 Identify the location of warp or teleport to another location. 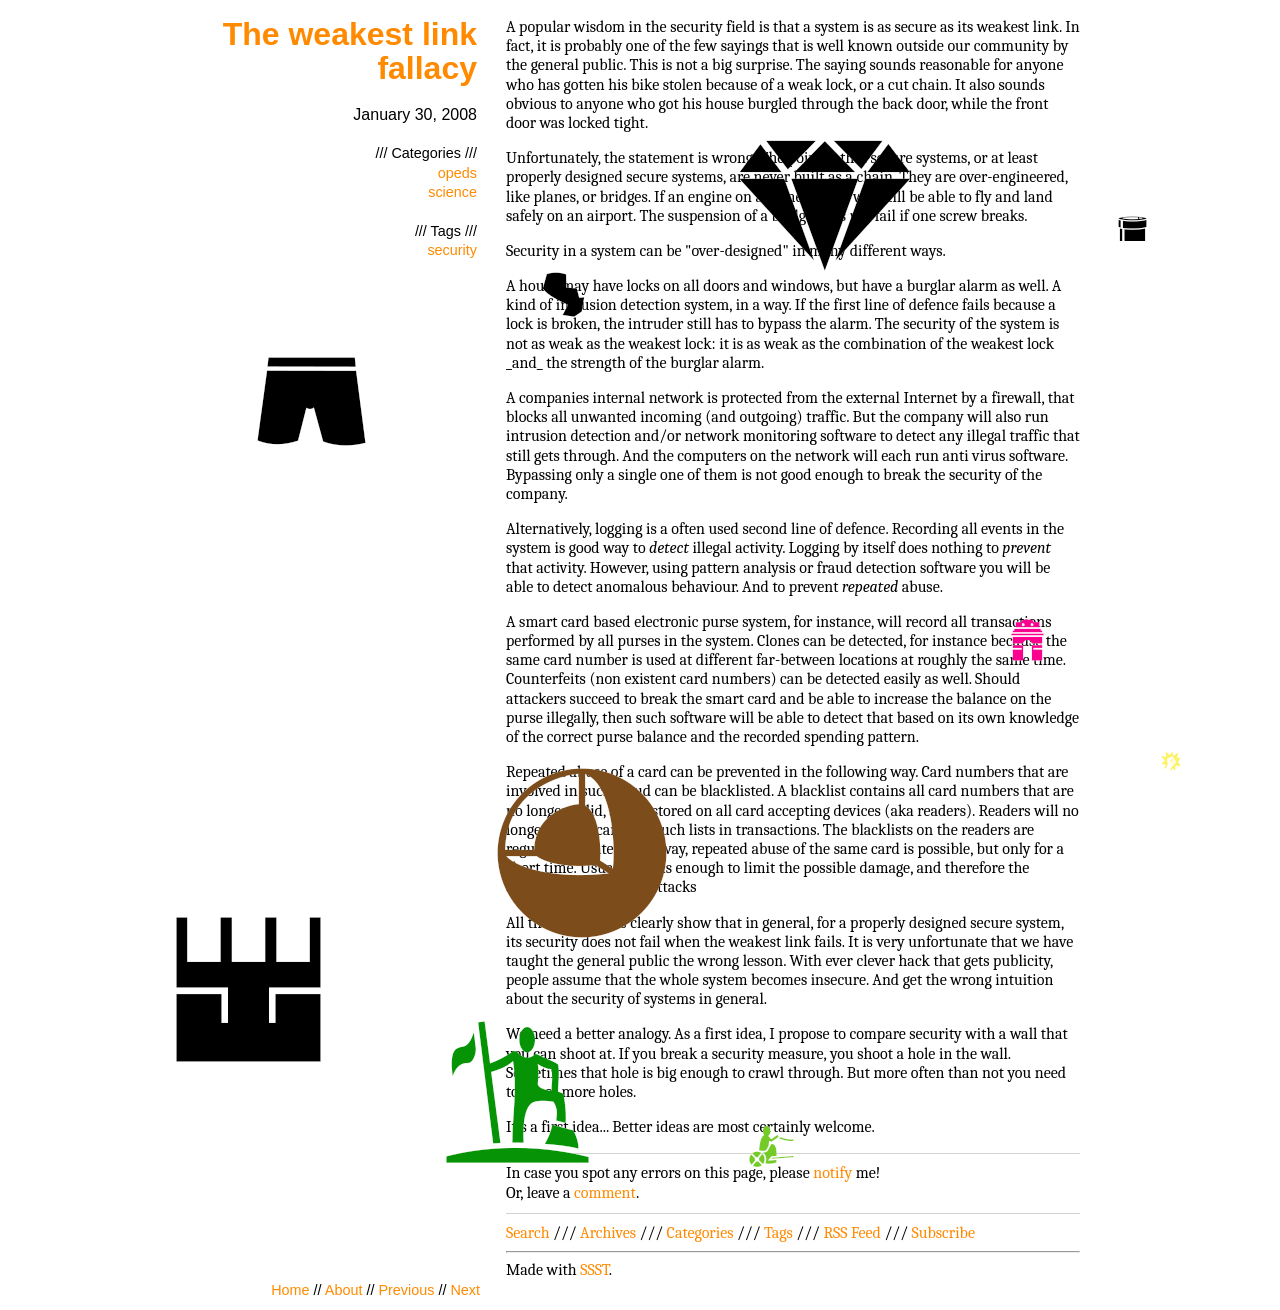
(1132, 226).